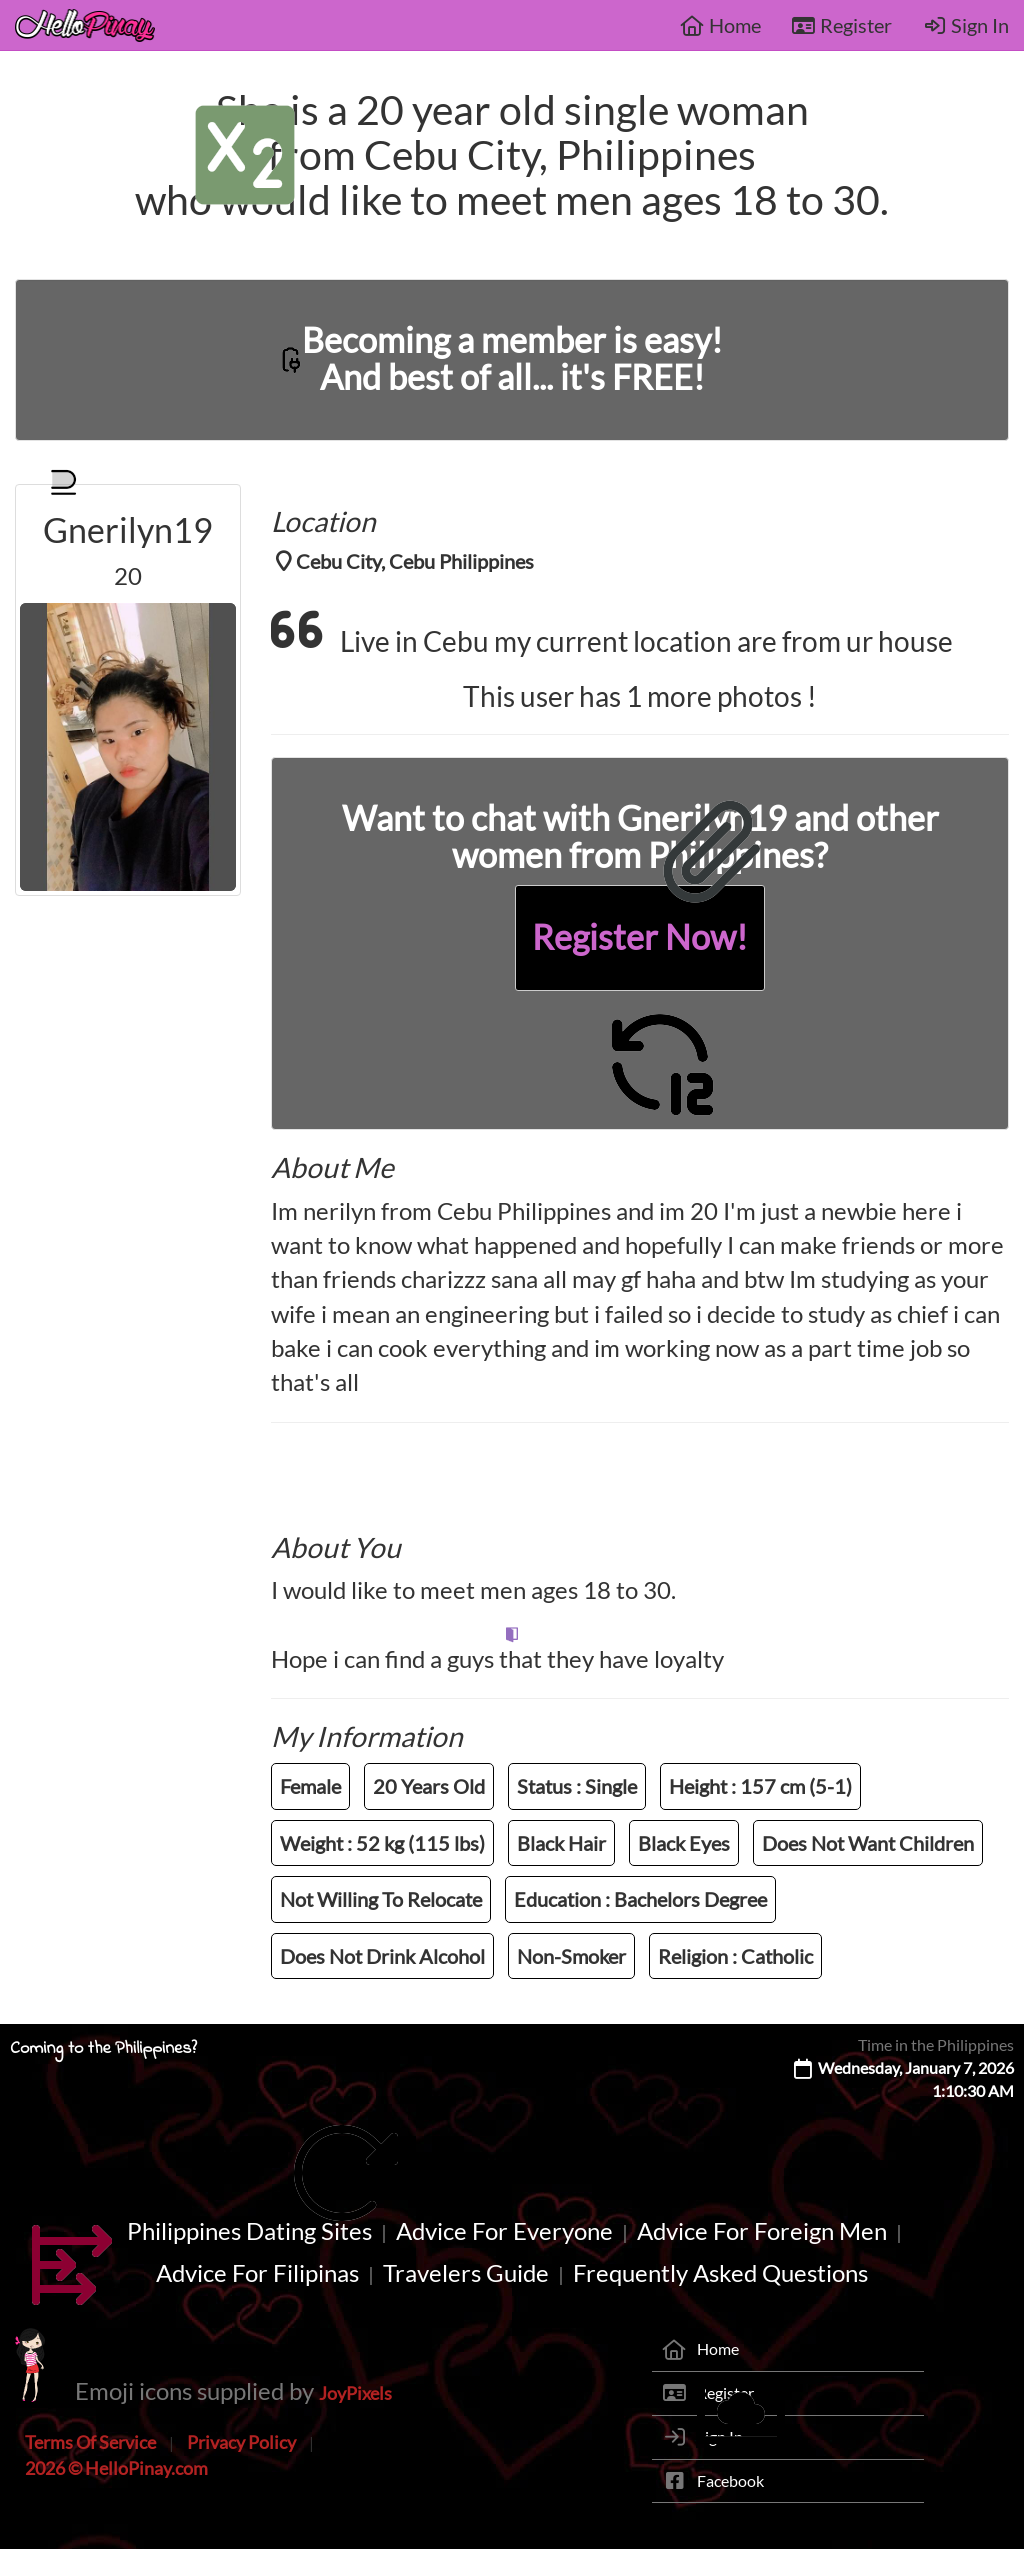 The width and height of the screenshot is (1024, 2549). Describe the element at coordinates (713, 853) in the screenshot. I see `attach a file to your message` at that location.